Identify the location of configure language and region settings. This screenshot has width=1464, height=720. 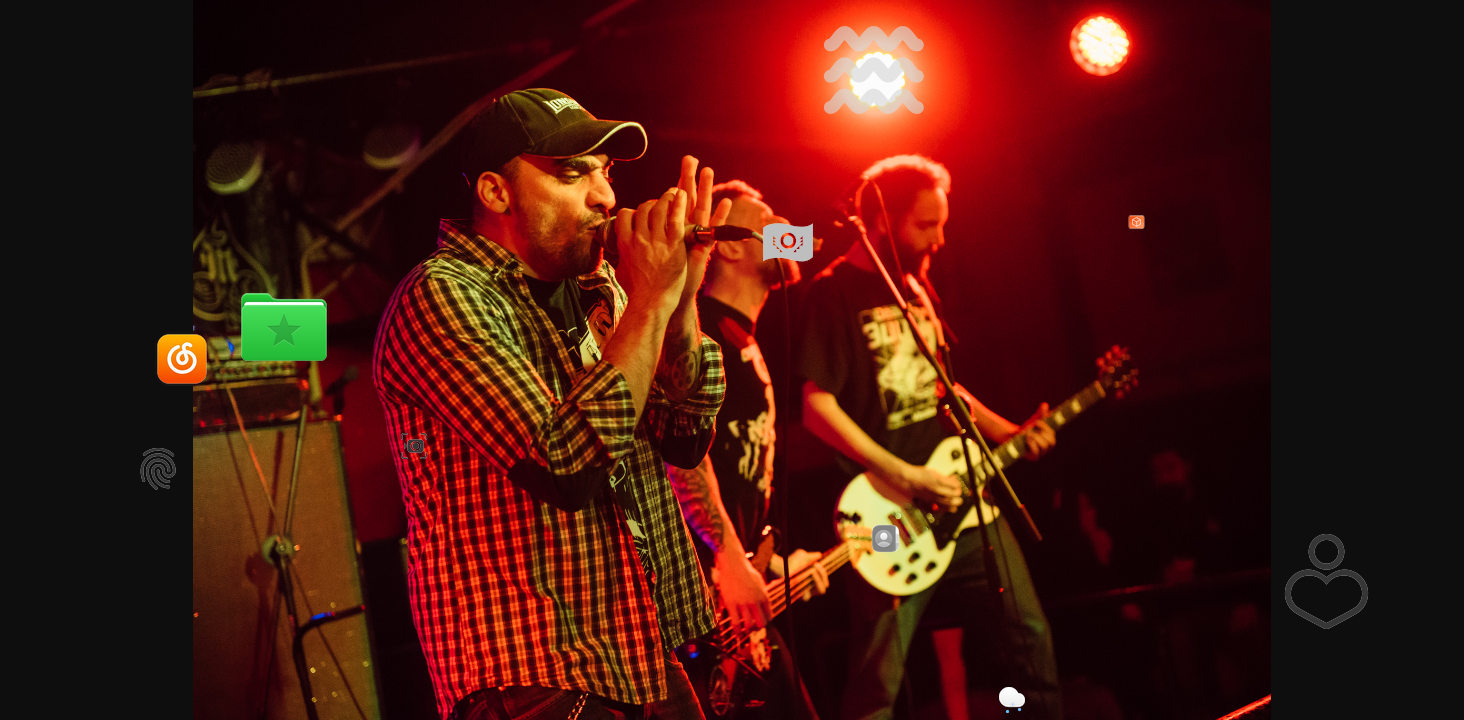
(789, 242).